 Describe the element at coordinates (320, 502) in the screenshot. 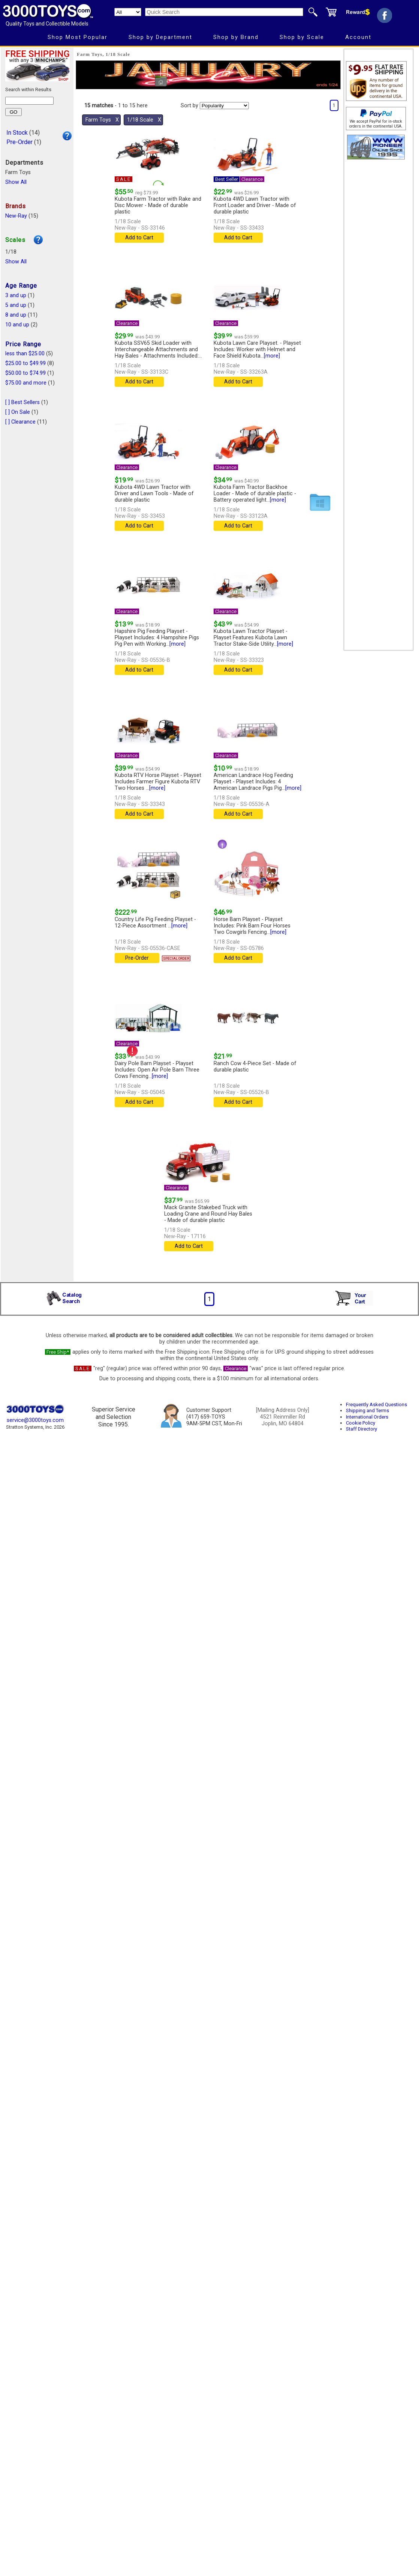

I see `open wine file manager for windows applications` at that location.